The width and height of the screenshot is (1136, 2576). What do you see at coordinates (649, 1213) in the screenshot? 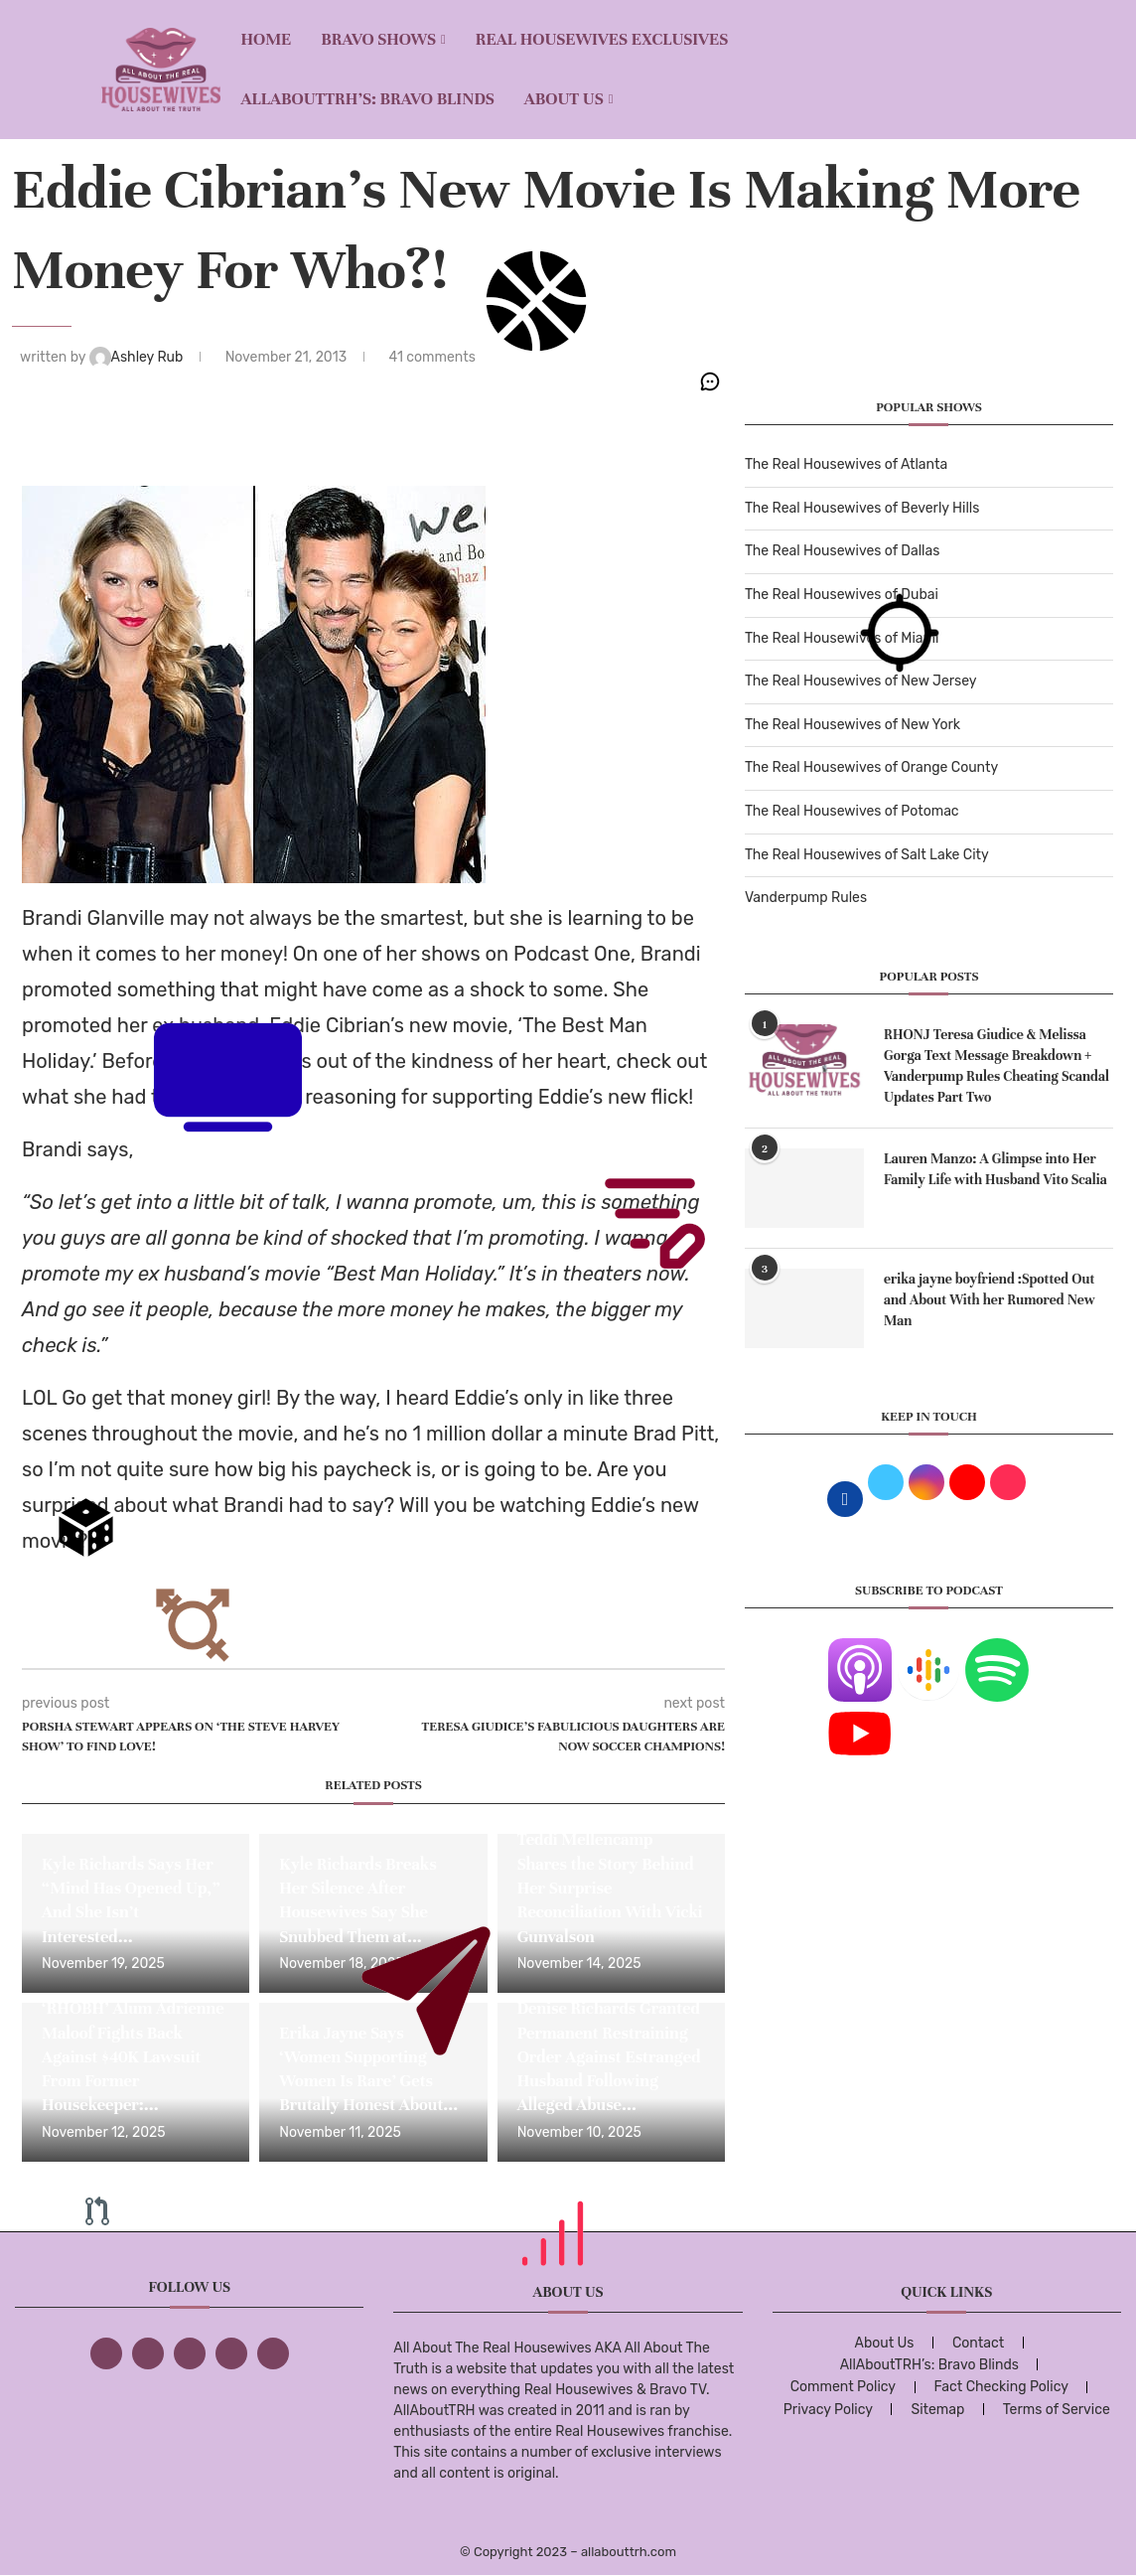
I see `edit filter settings` at bounding box center [649, 1213].